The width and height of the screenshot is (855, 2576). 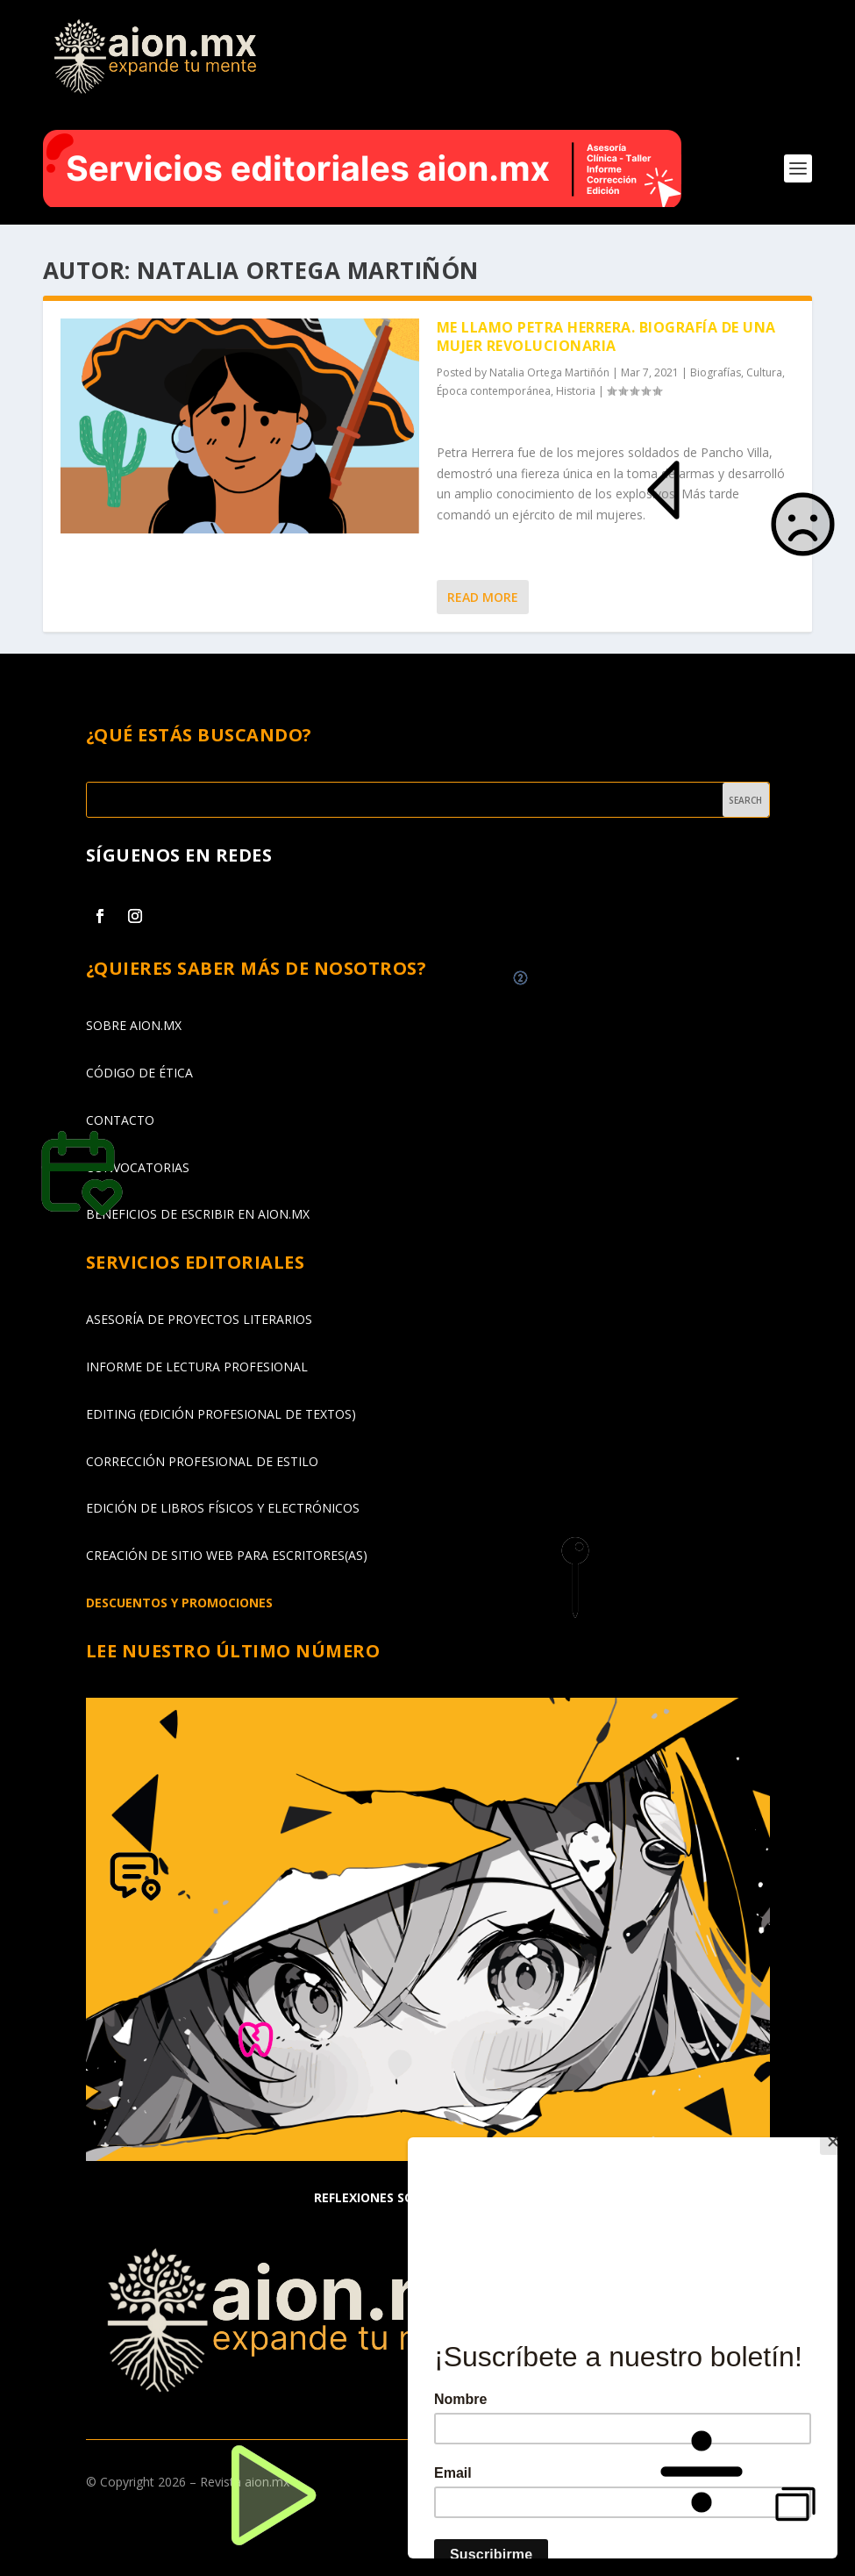 What do you see at coordinates (795, 2504) in the screenshot?
I see `view stacked cards or layers` at bounding box center [795, 2504].